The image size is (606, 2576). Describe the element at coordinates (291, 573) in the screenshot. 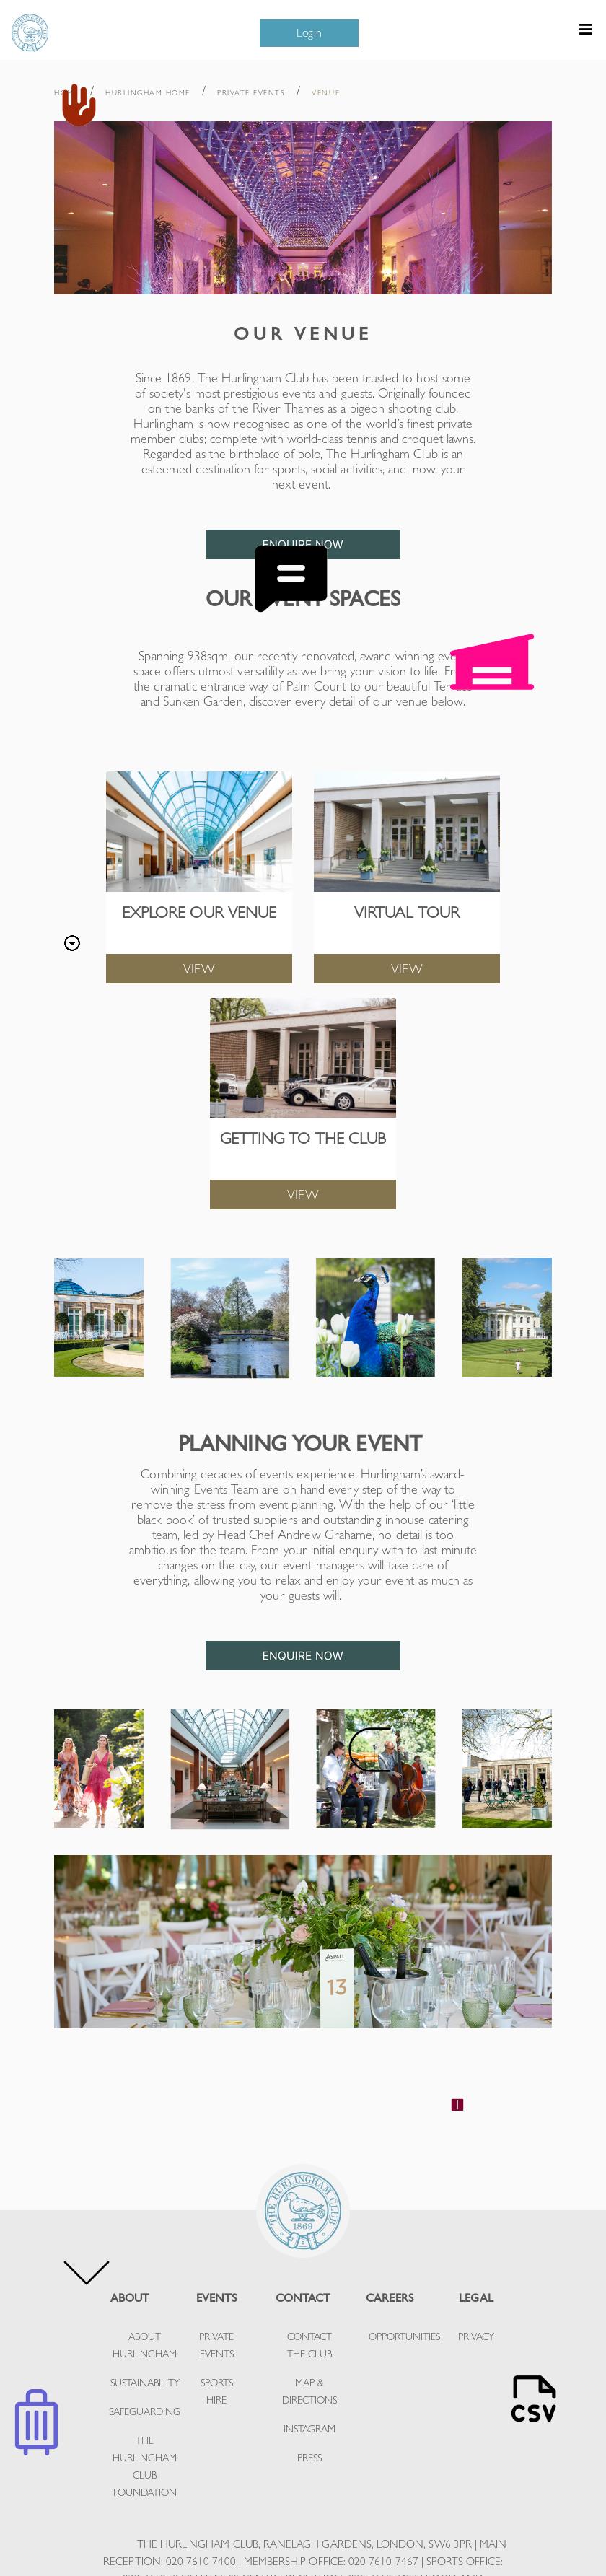

I see `open chat or messaging` at that location.